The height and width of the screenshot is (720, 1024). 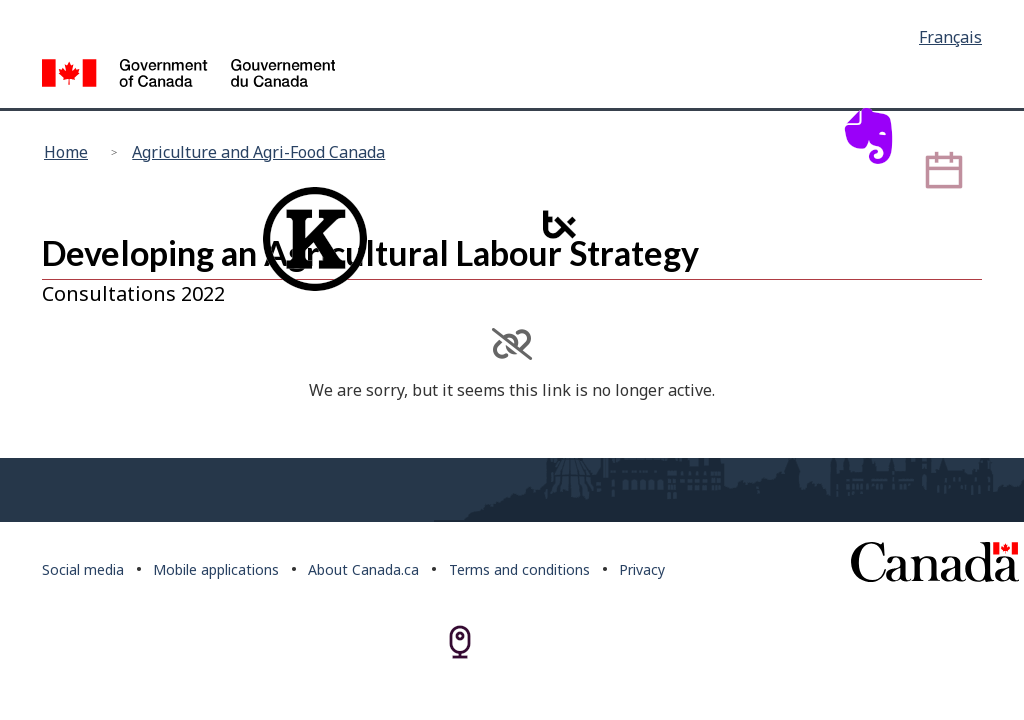 I want to click on transifex localization platform logo, so click(x=559, y=224).